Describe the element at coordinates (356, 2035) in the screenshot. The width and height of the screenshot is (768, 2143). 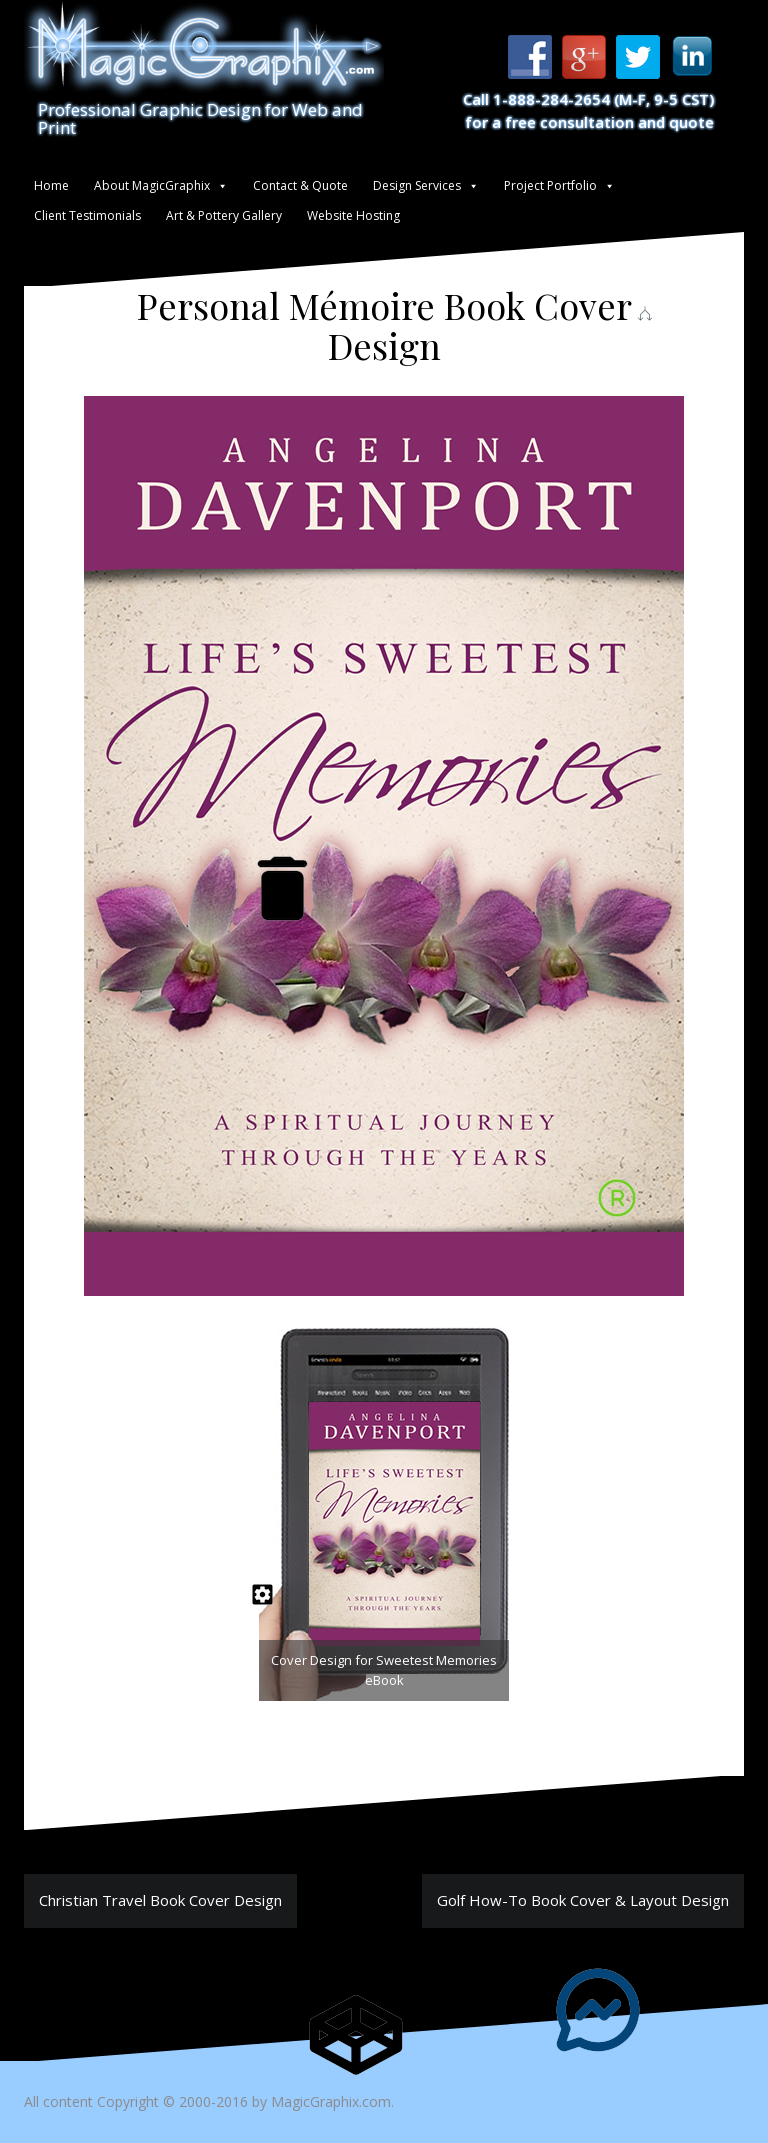
I see `open CodePen profile or projects` at that location.